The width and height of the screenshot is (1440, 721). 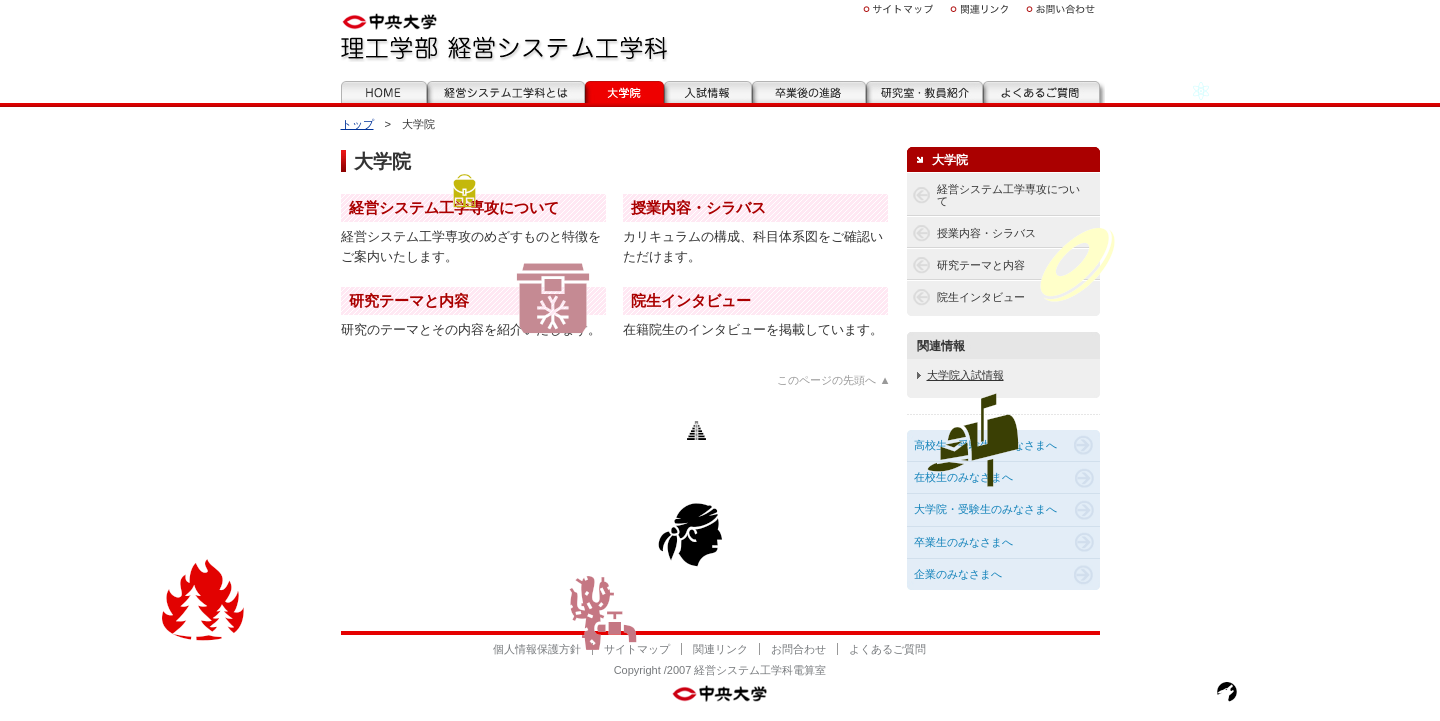 I want to click on play a frisbee or disc golf game, so click(x=1077, y=264).